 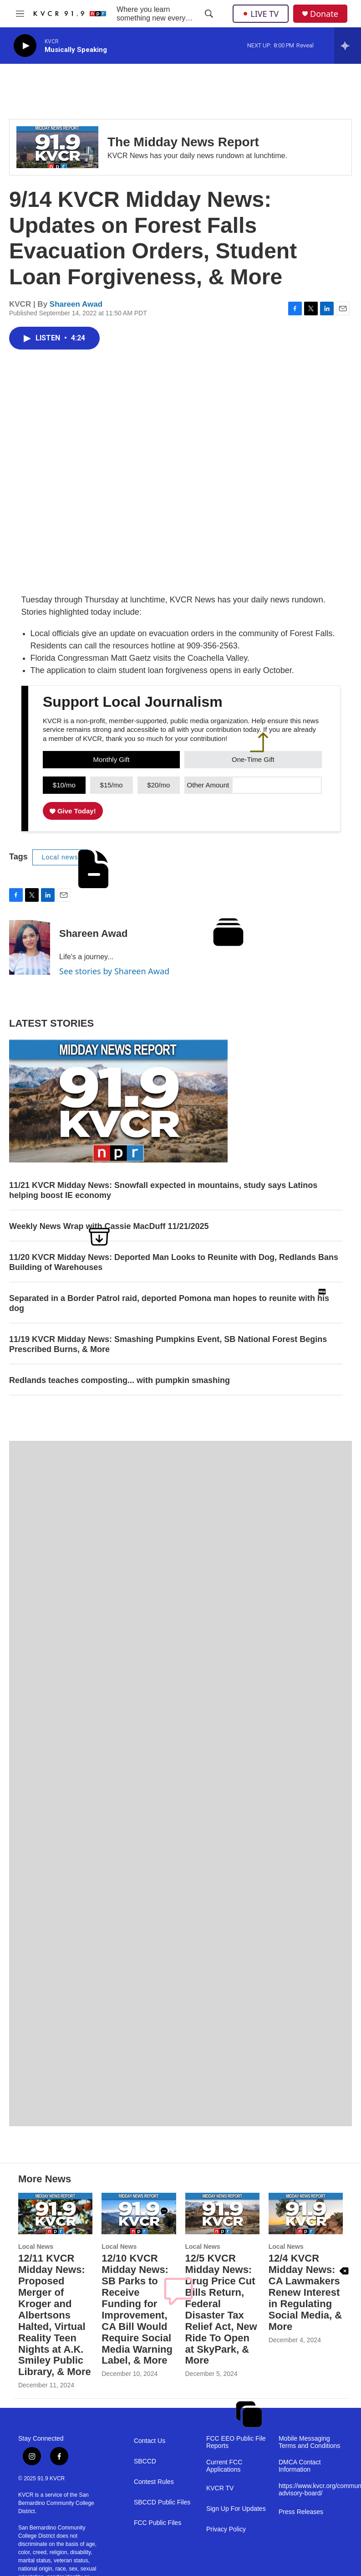 I want to click on archive or move item to storage, so click(x=99, y=1237).